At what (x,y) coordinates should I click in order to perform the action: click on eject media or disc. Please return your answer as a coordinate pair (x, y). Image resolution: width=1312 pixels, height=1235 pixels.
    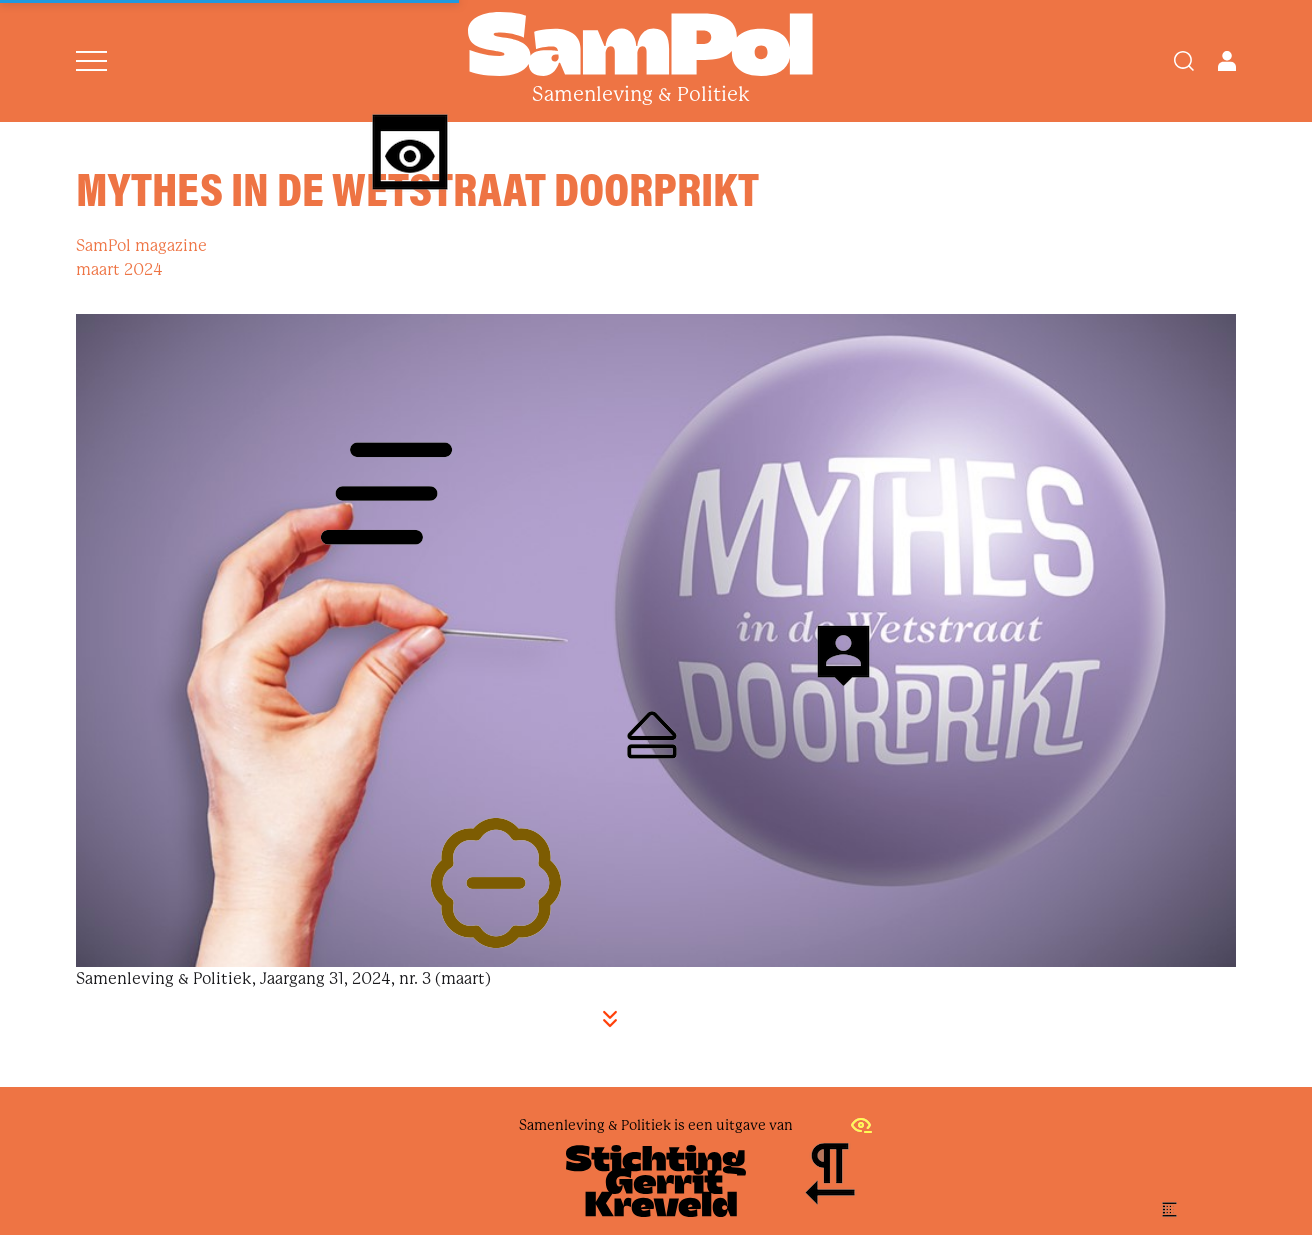
    Looking at the image, I should click on (652, 738).